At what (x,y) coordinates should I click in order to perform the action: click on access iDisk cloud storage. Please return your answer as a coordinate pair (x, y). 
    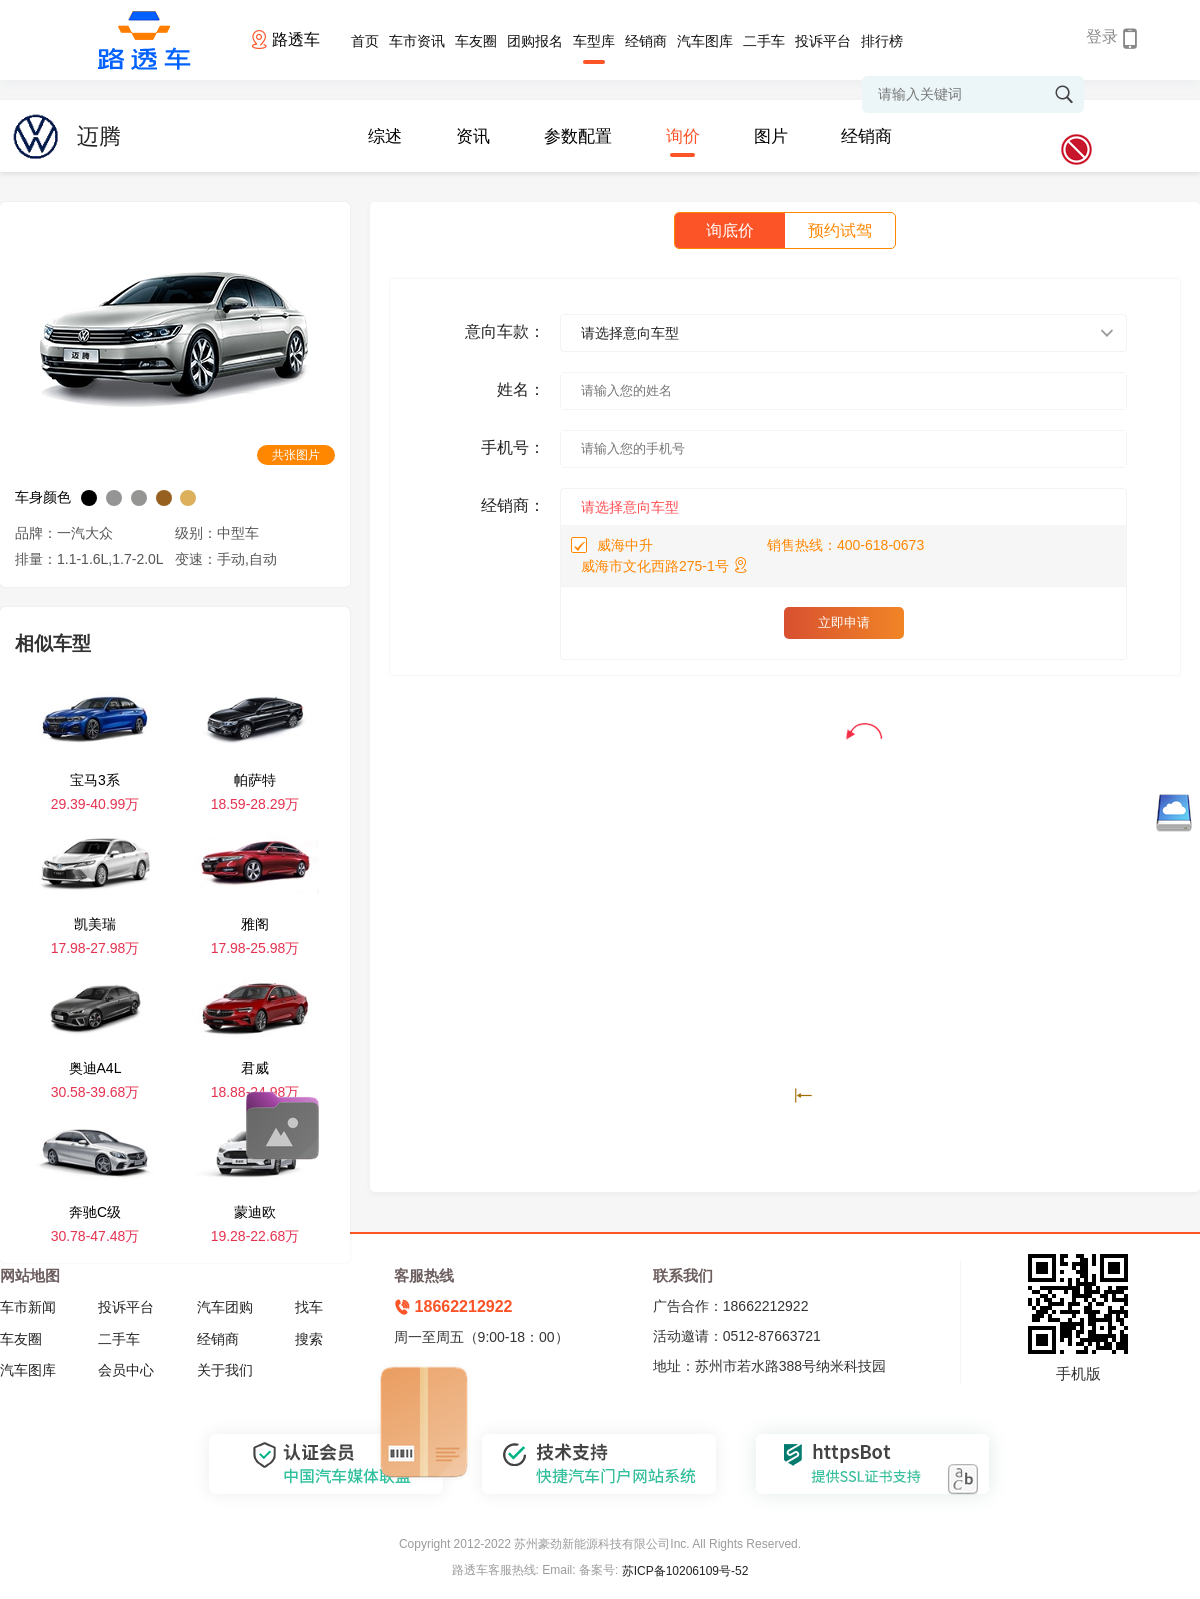
    Looking at the image, I should click on (1174, 813).